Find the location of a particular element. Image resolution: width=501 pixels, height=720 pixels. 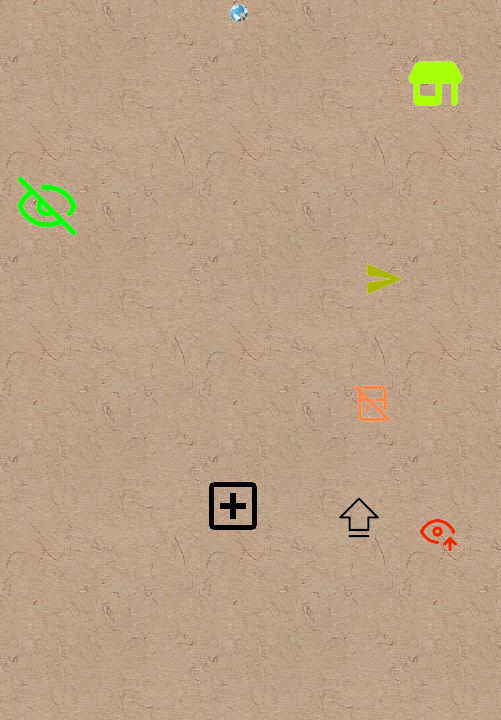

add a new item or entry is located at coordinates (233, 506).